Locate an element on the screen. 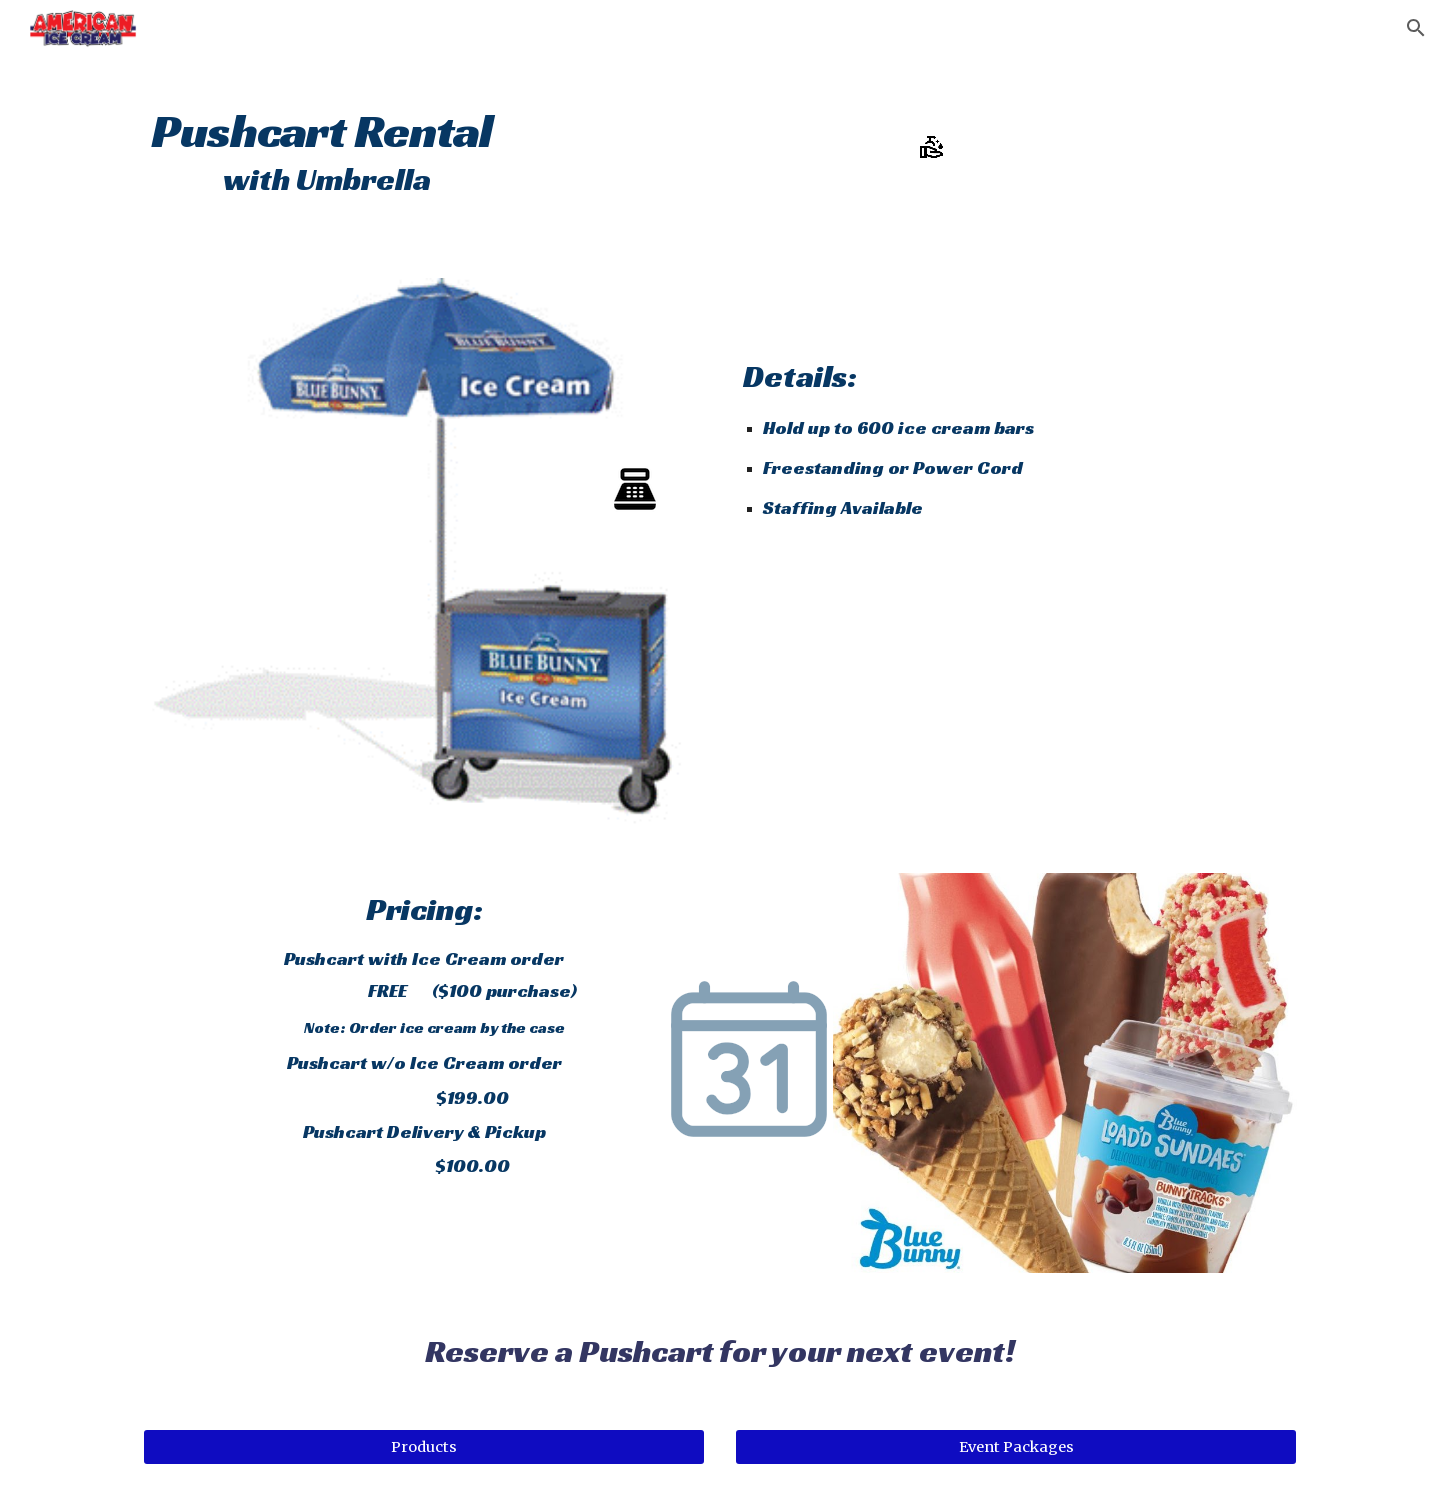 This screenshot has height=1489, width=1440. hand hygiene or sanitization reminder is located at coordinates (932, 147).